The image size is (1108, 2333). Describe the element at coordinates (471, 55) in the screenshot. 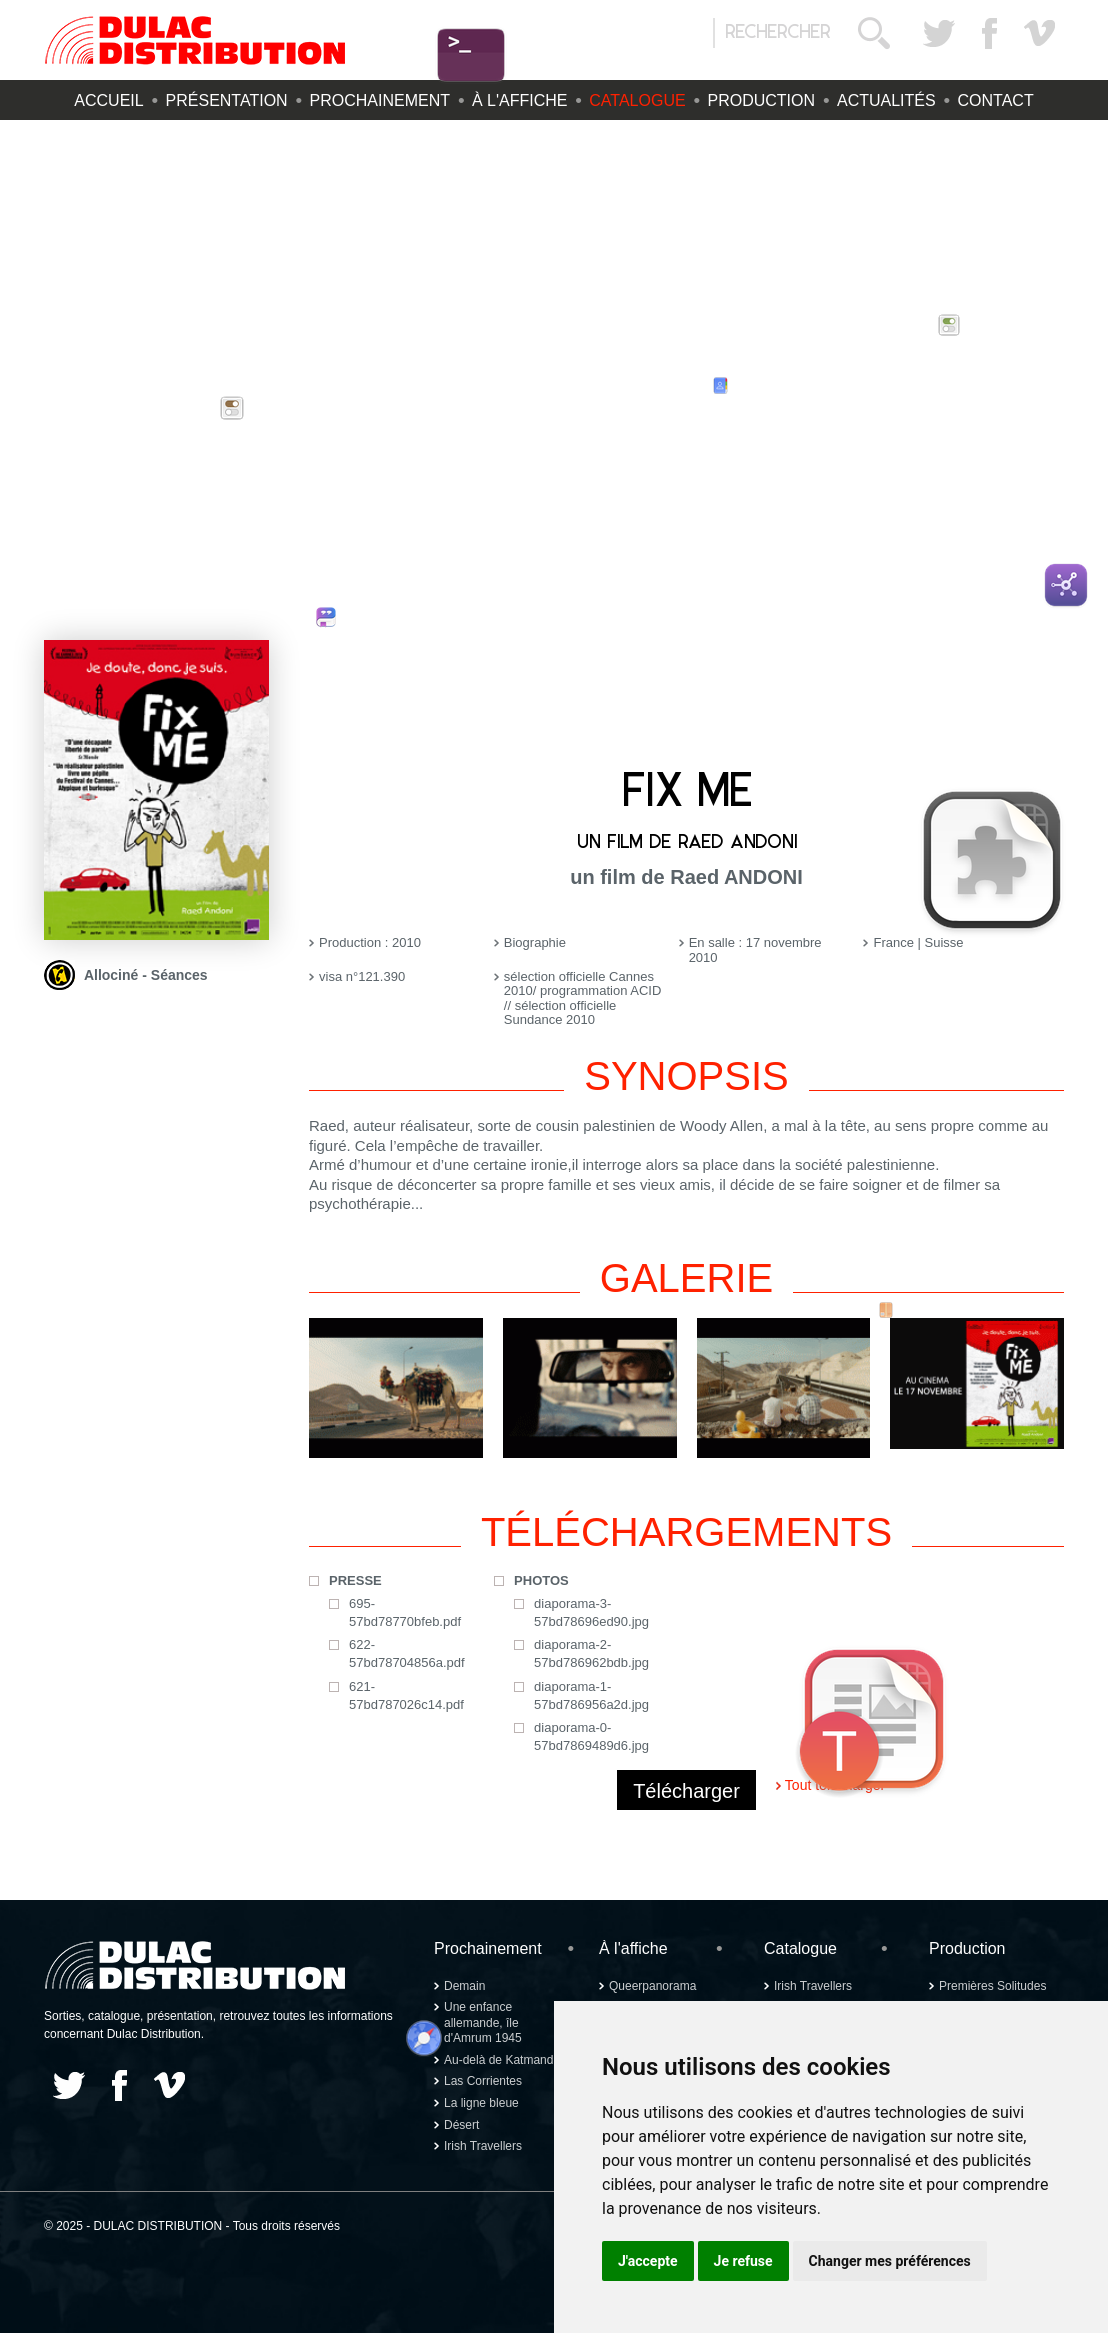

I see `open terminal application` at that location.